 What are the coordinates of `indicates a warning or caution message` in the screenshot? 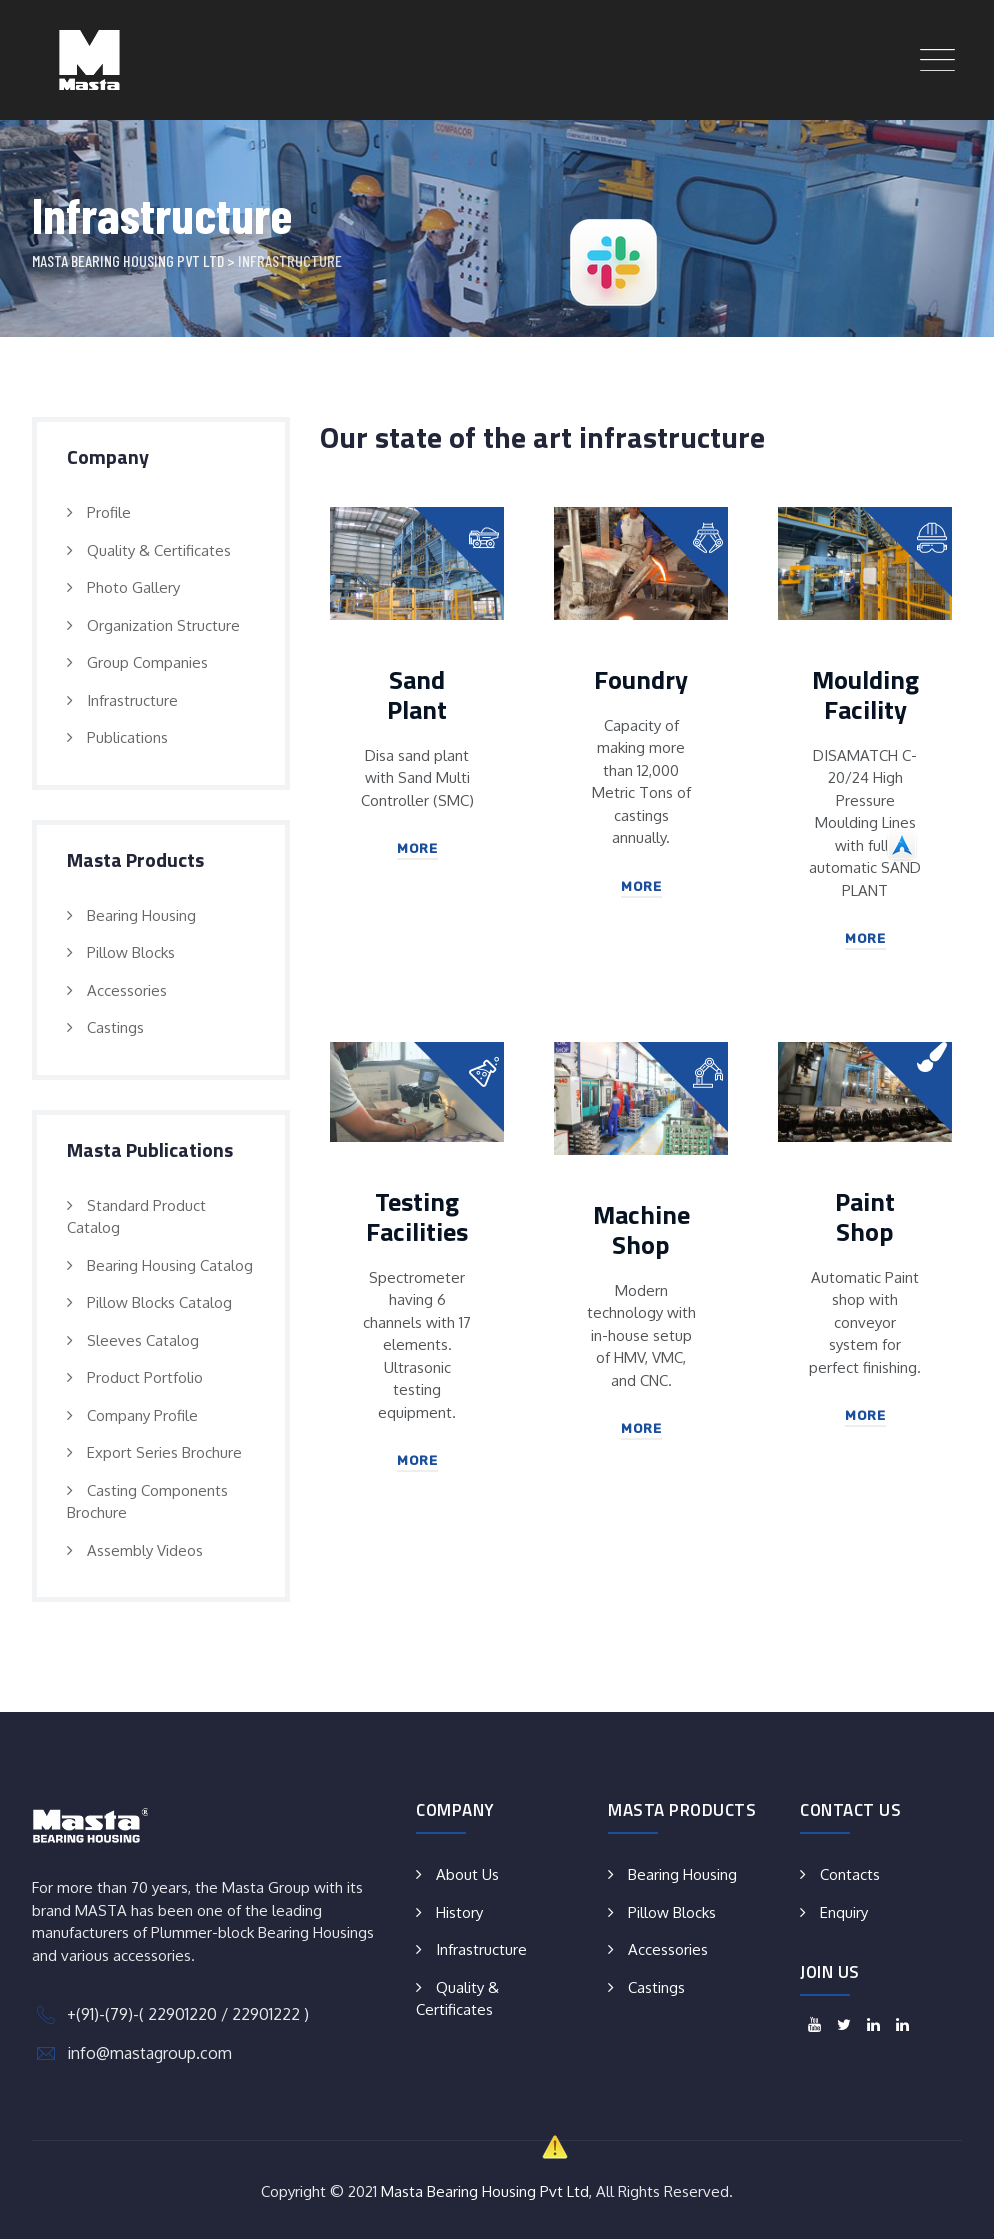 It's located at (555, 2147).